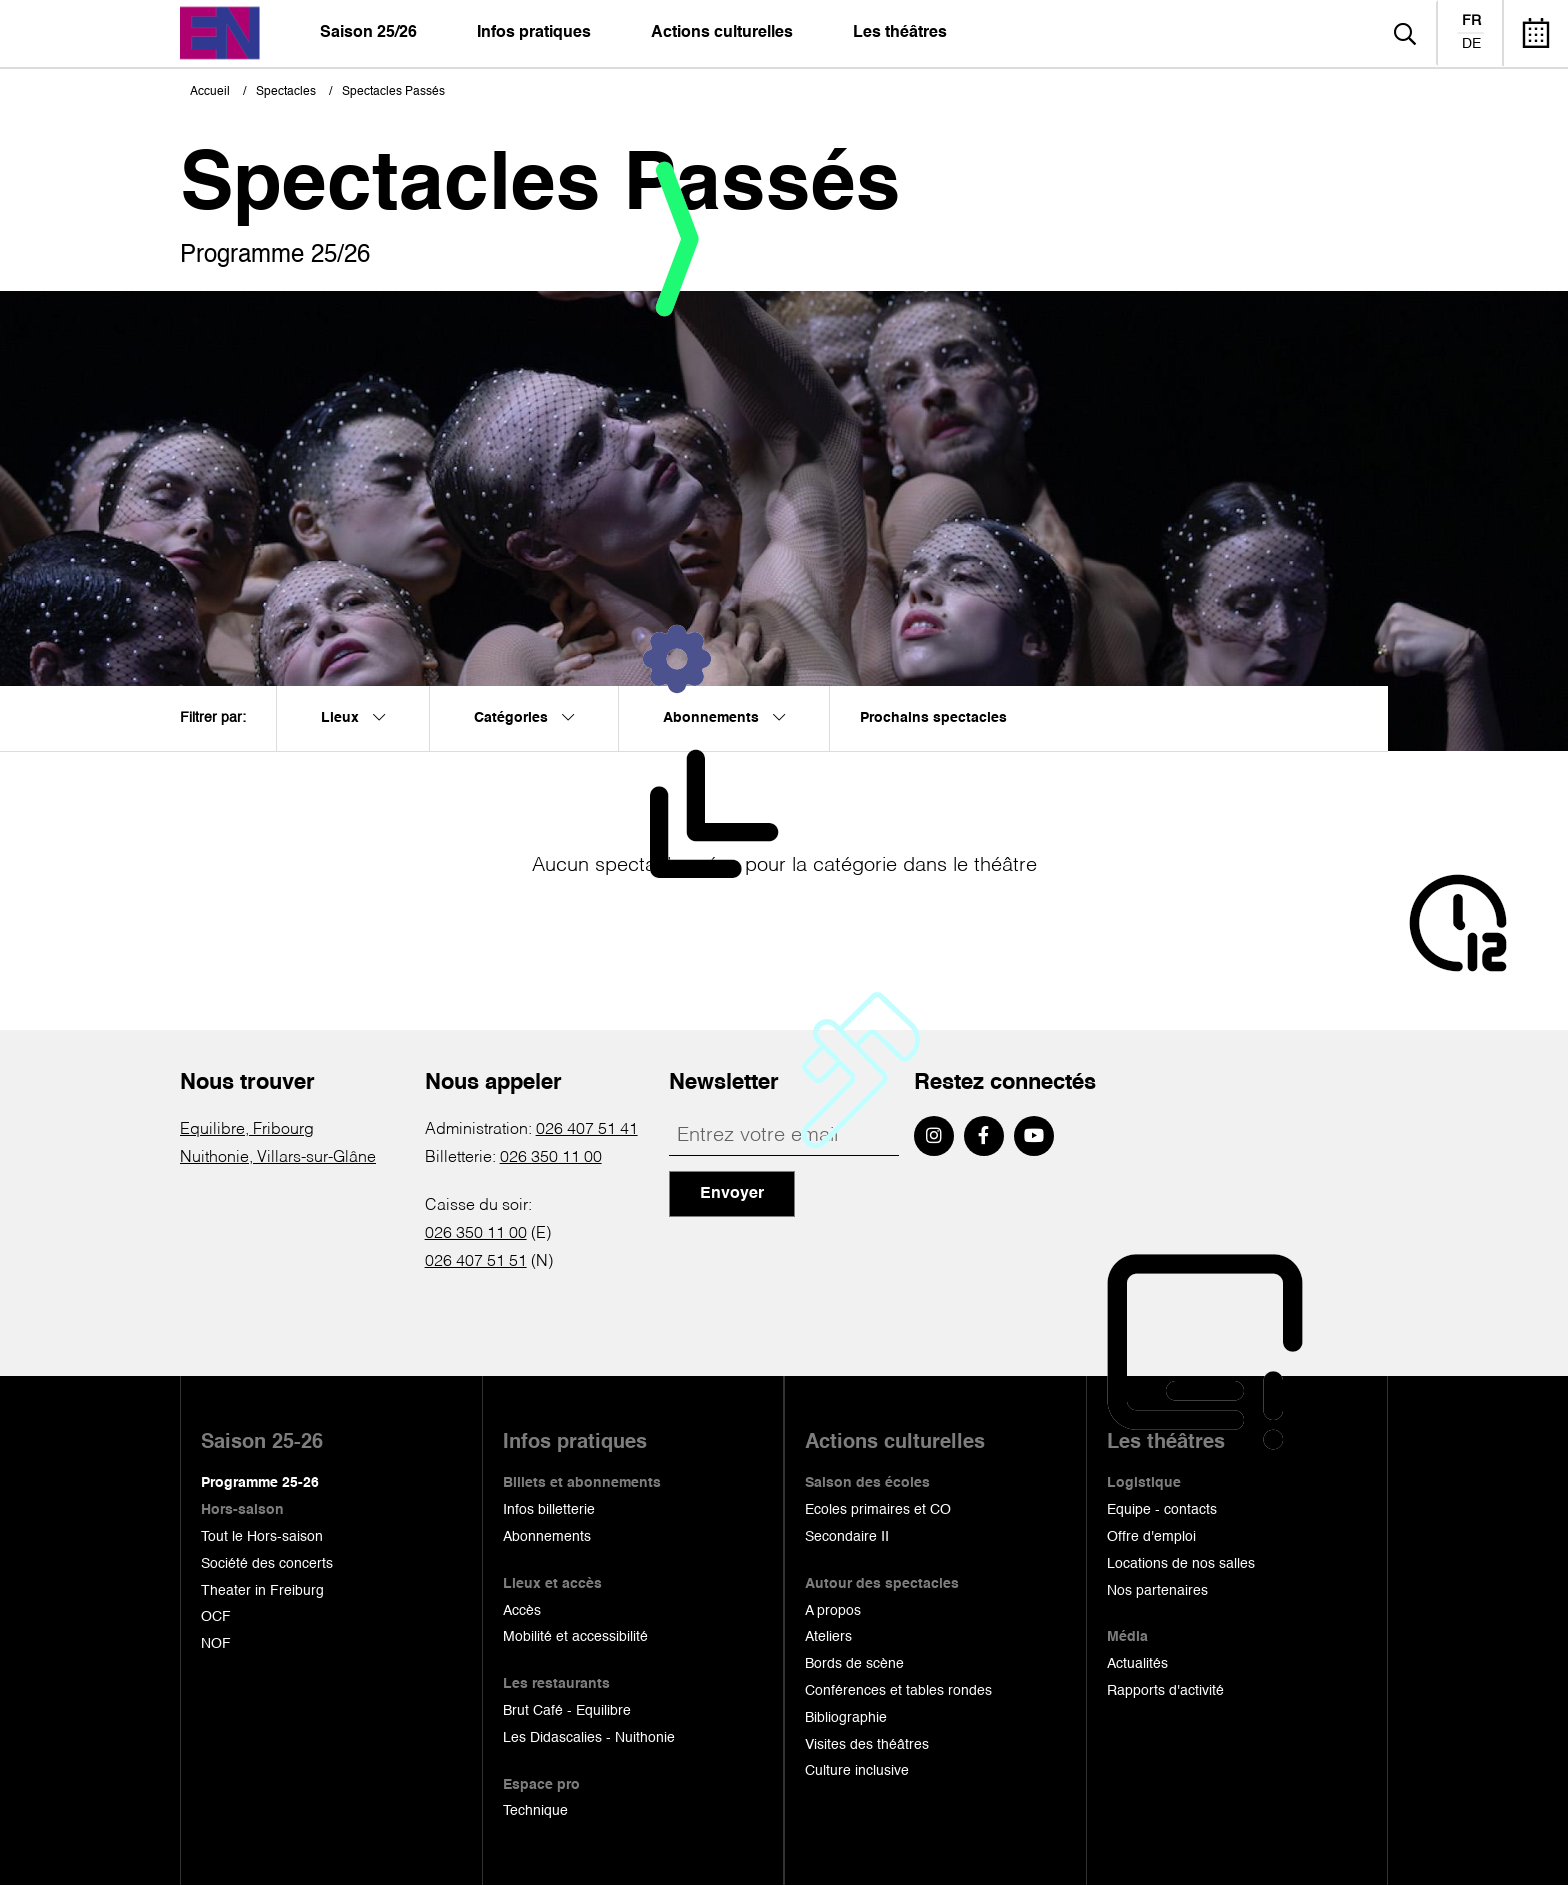 The width and height of the screenshot is (1568, 1886). What do you see at coordinates (1205, 1342) in the screenshot?
I see `indicates a tablet device error or warning` at bounding box center [1205, 1342].